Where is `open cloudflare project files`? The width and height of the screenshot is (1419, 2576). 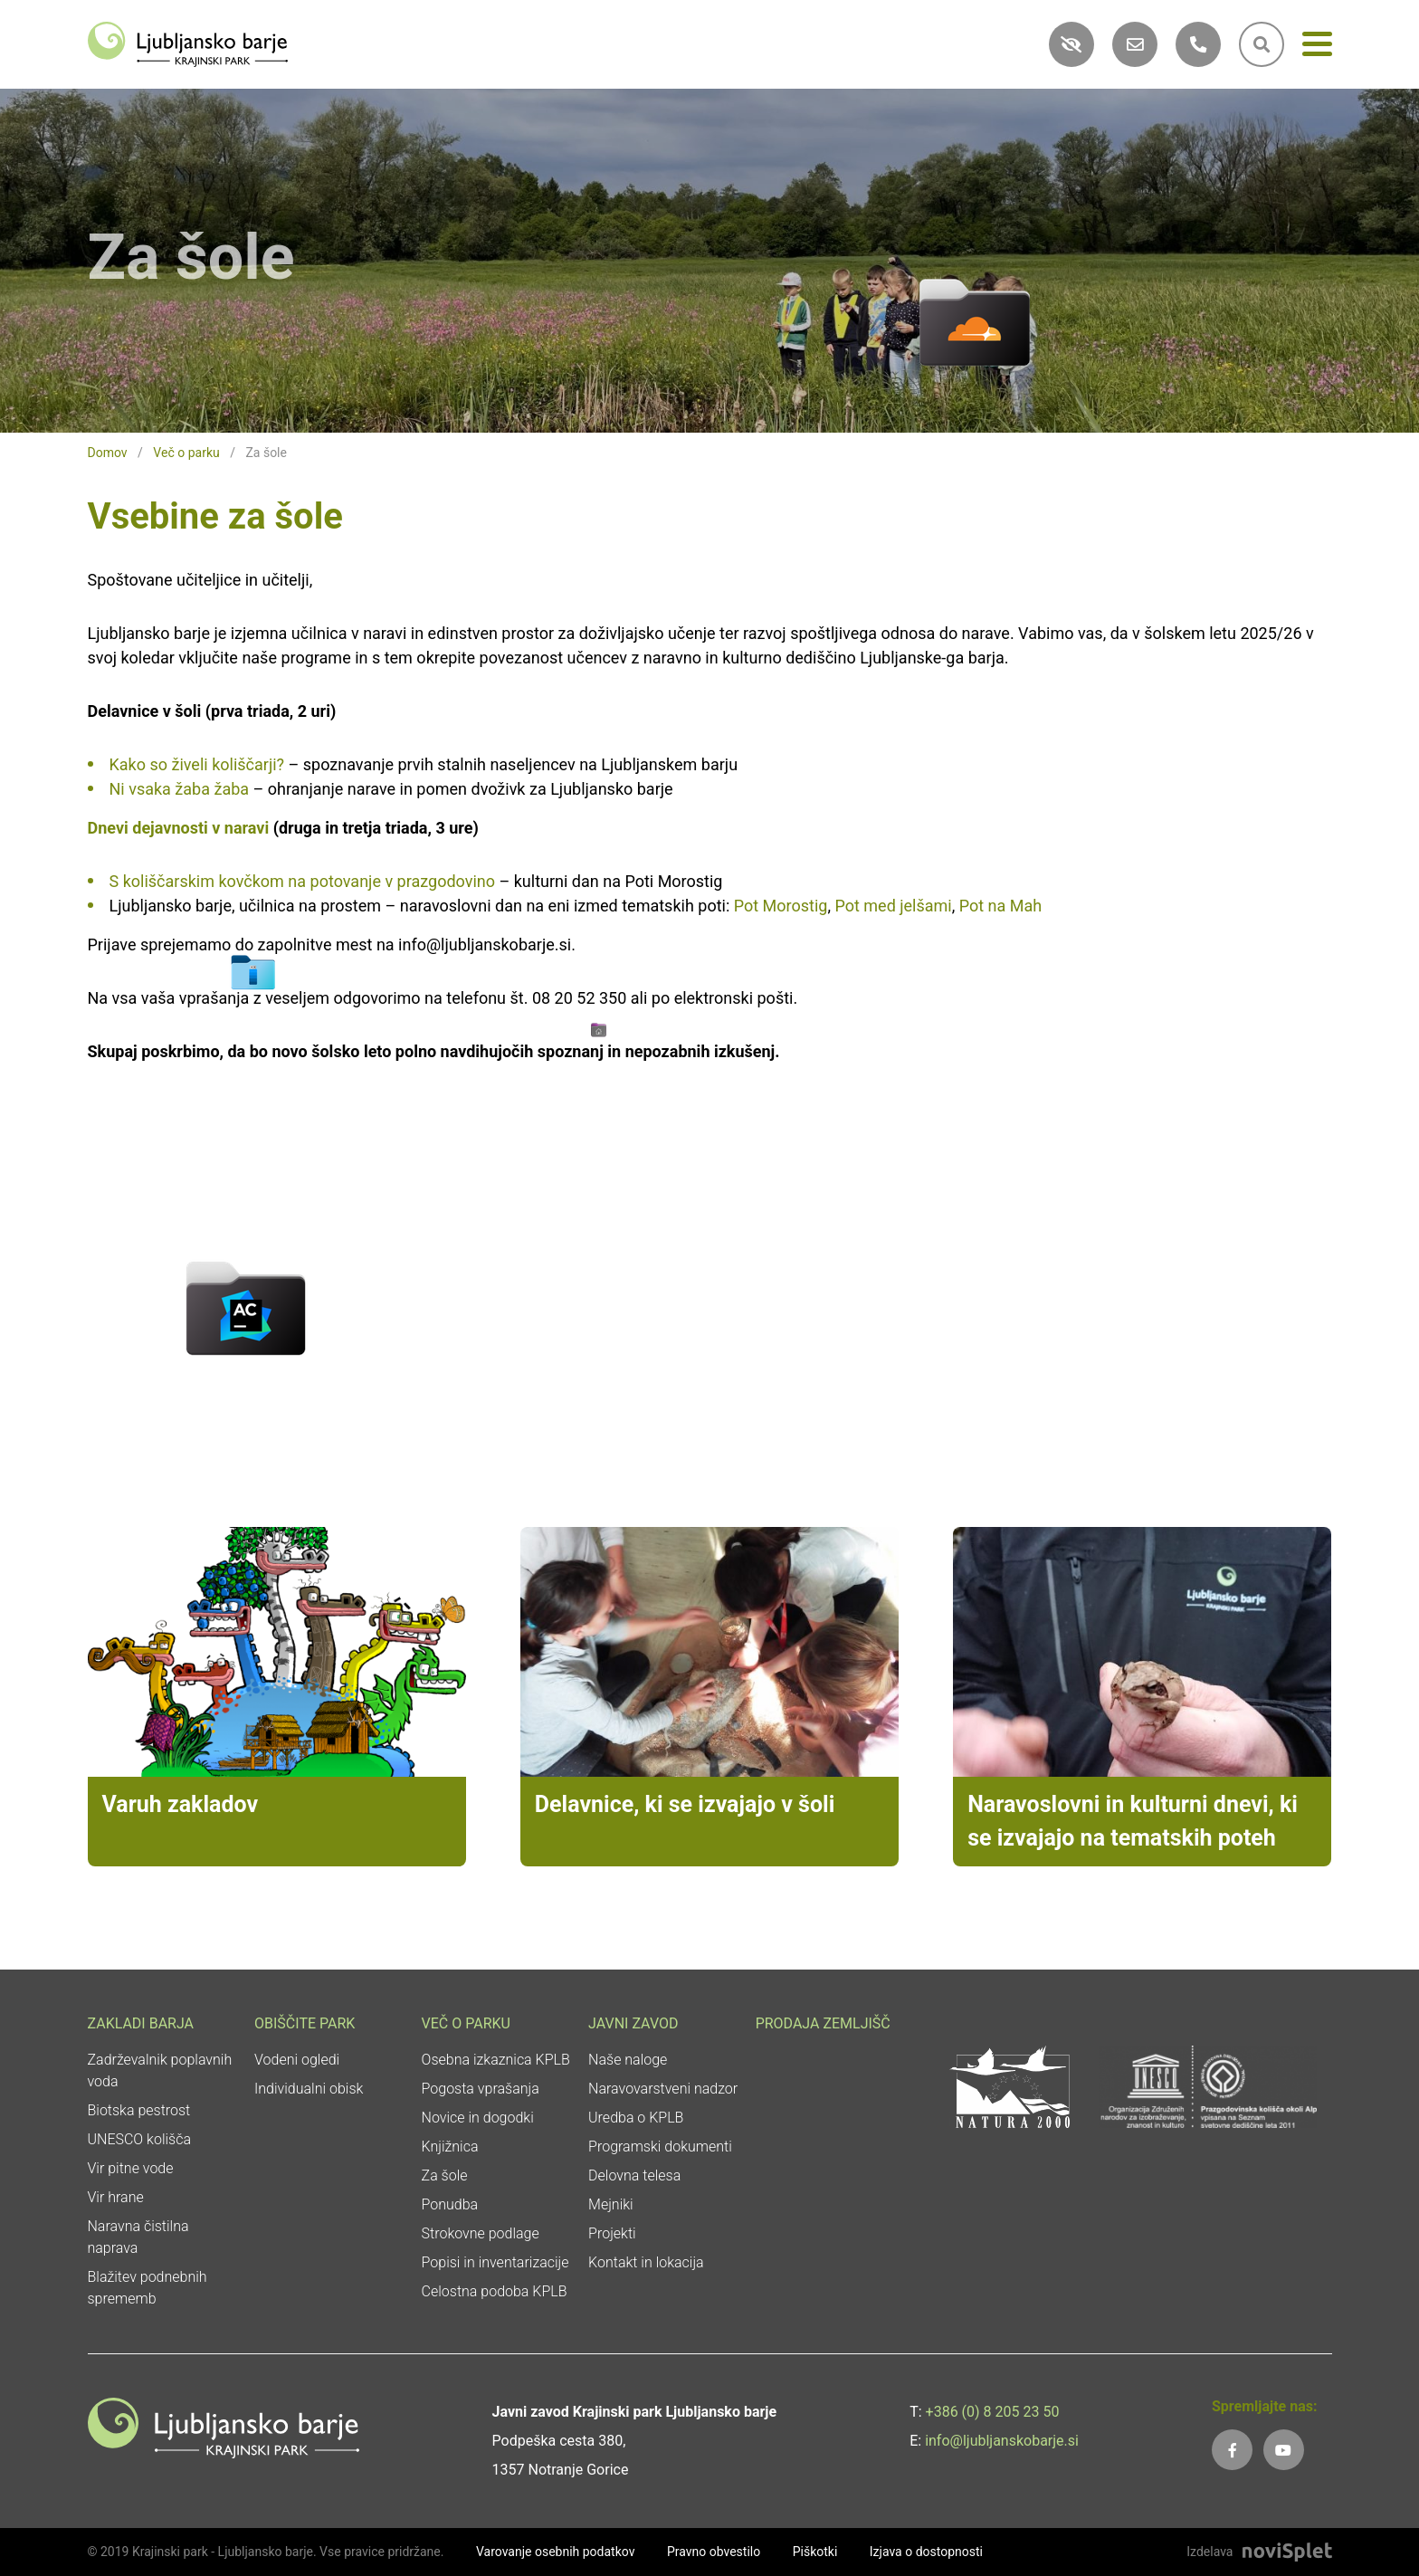 open cloudflare project files is located at coordinates (974, 325).